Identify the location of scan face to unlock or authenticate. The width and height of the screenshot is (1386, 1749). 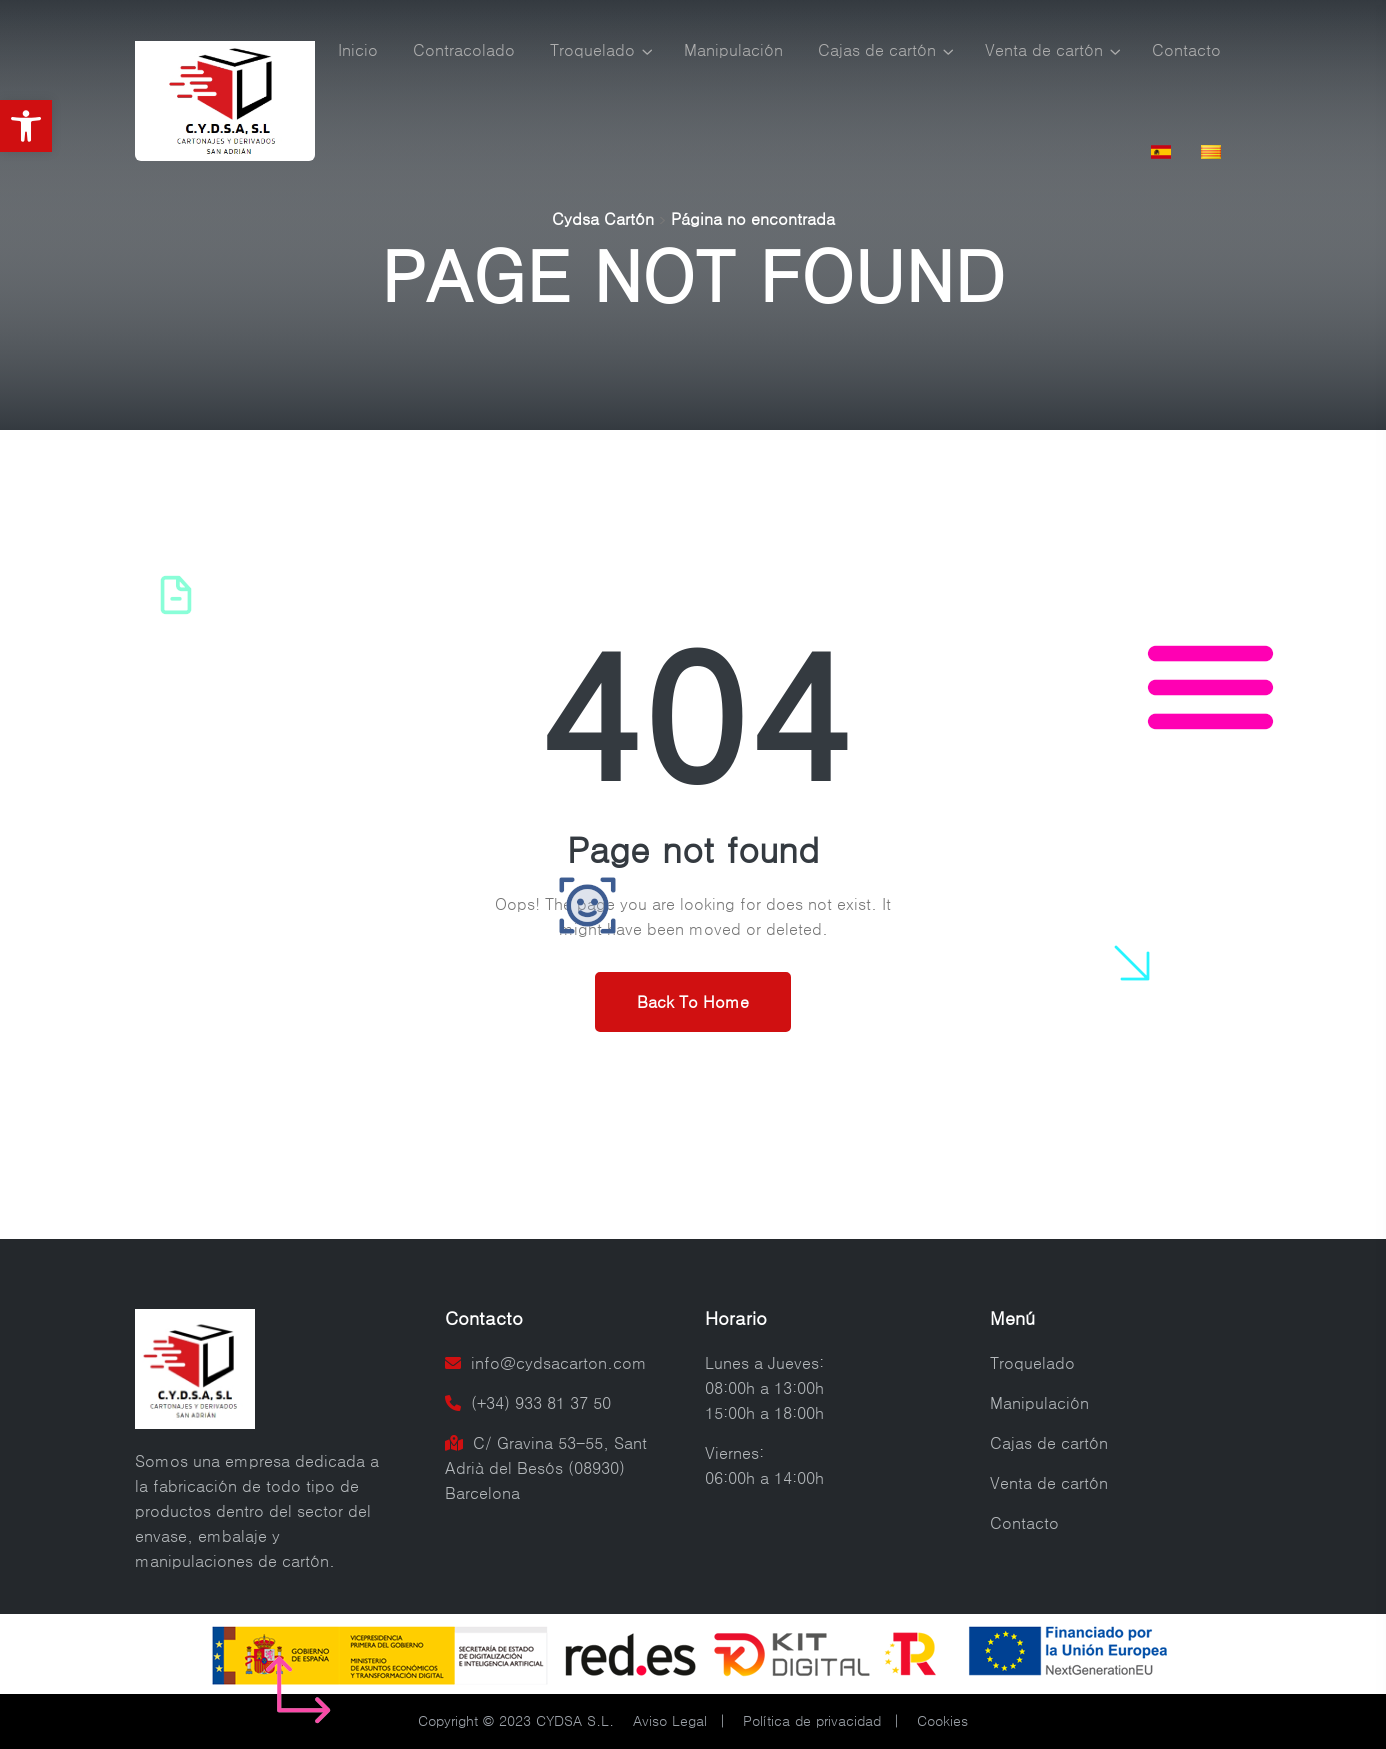
(587, 905).